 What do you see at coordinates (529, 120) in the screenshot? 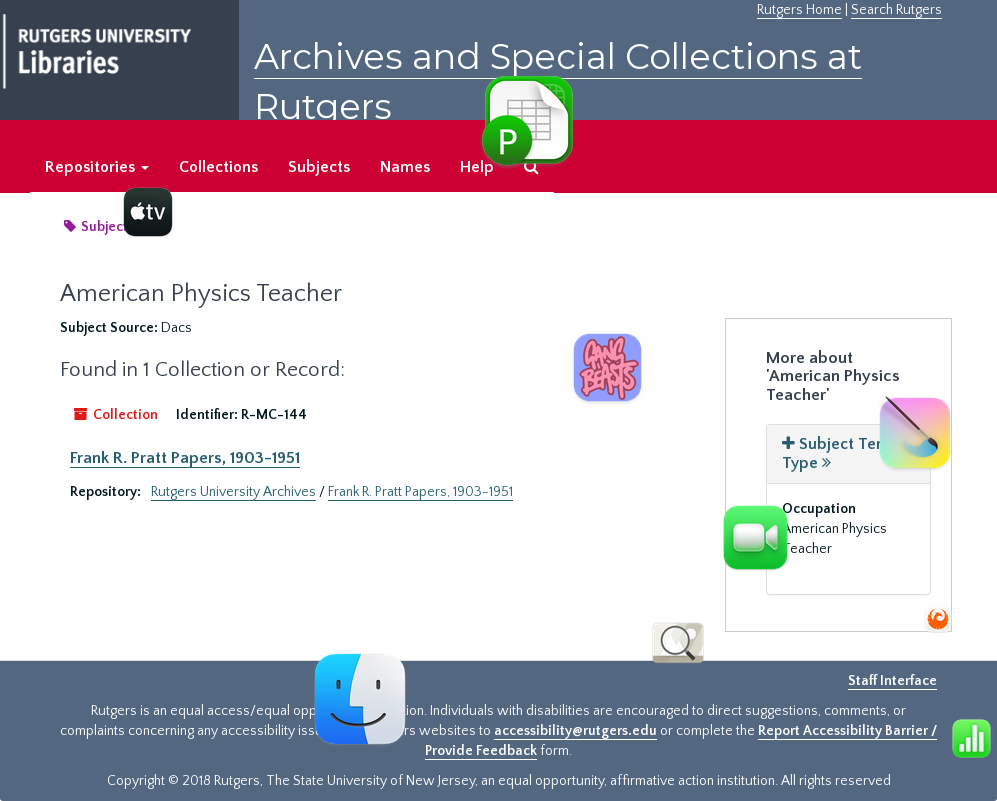
I see `open FreeOffice PlanMaker spreadsheet application` at bounding box center [529, 120].